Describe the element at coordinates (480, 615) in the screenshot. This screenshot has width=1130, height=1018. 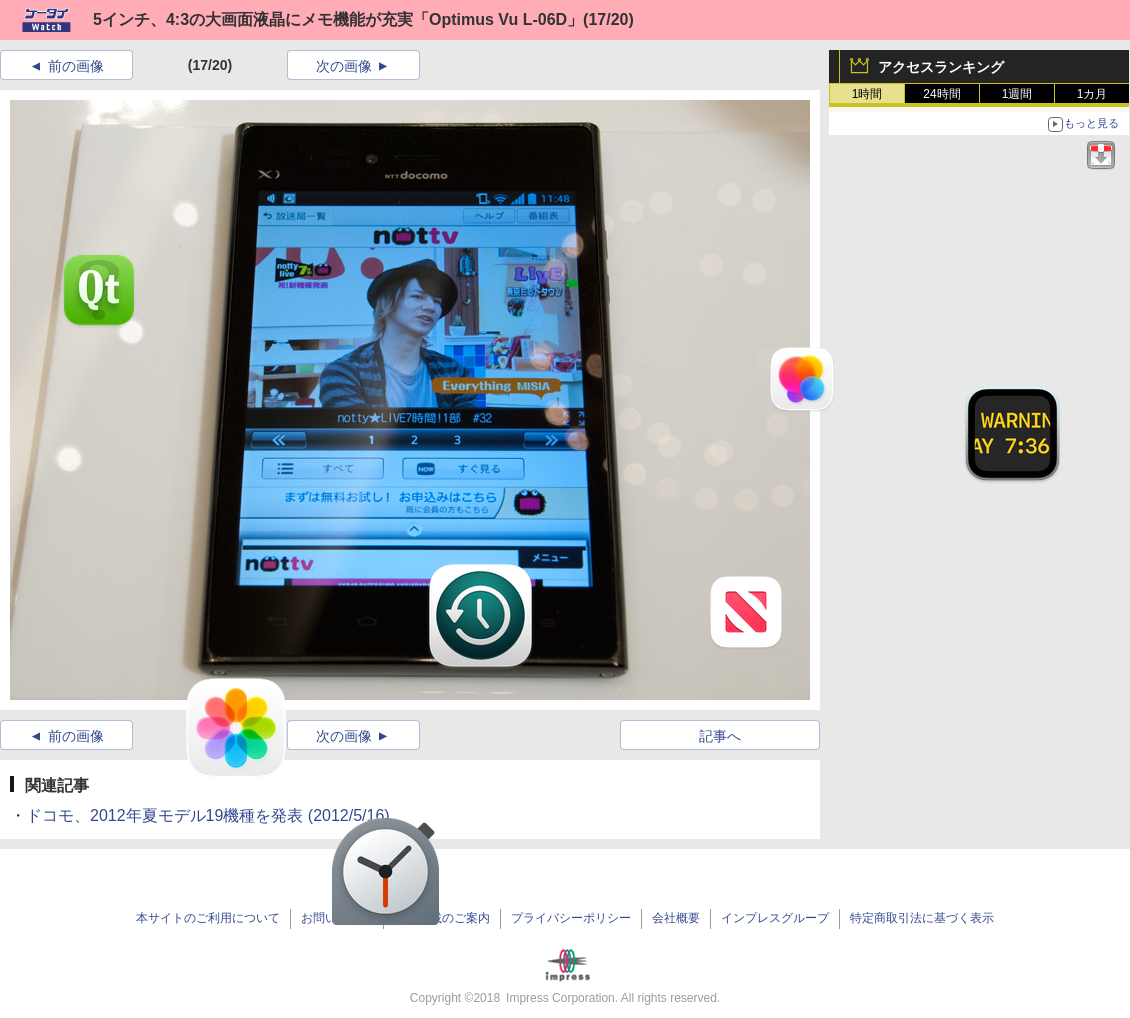
I see `open Time Machine backup utility` at that location.